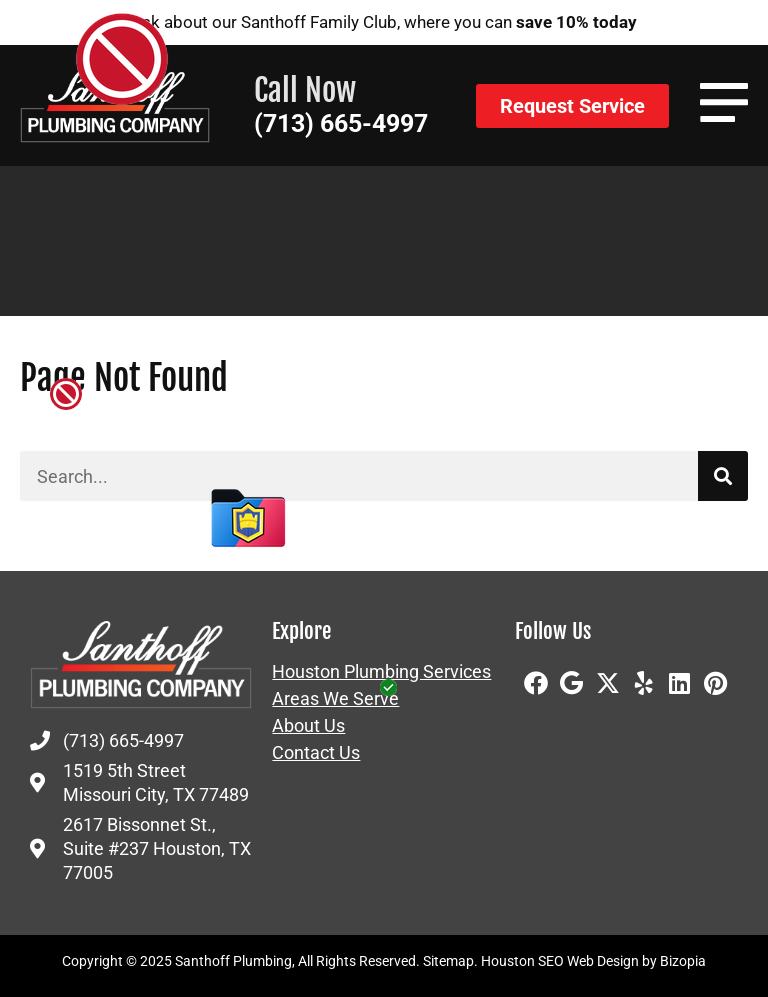 The width and height of the screenshot is (768, 997). Describe the element at coordinates (66, 394) in the screenshot. I see `delete or remove selected item` at that location.